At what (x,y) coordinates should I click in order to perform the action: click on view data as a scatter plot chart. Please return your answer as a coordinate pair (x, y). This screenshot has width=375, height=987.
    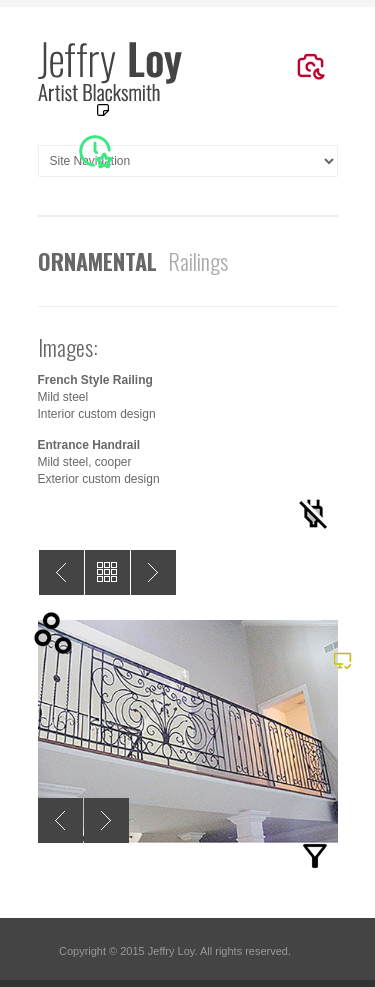
    Looking at the image, I should click on (53, 633).